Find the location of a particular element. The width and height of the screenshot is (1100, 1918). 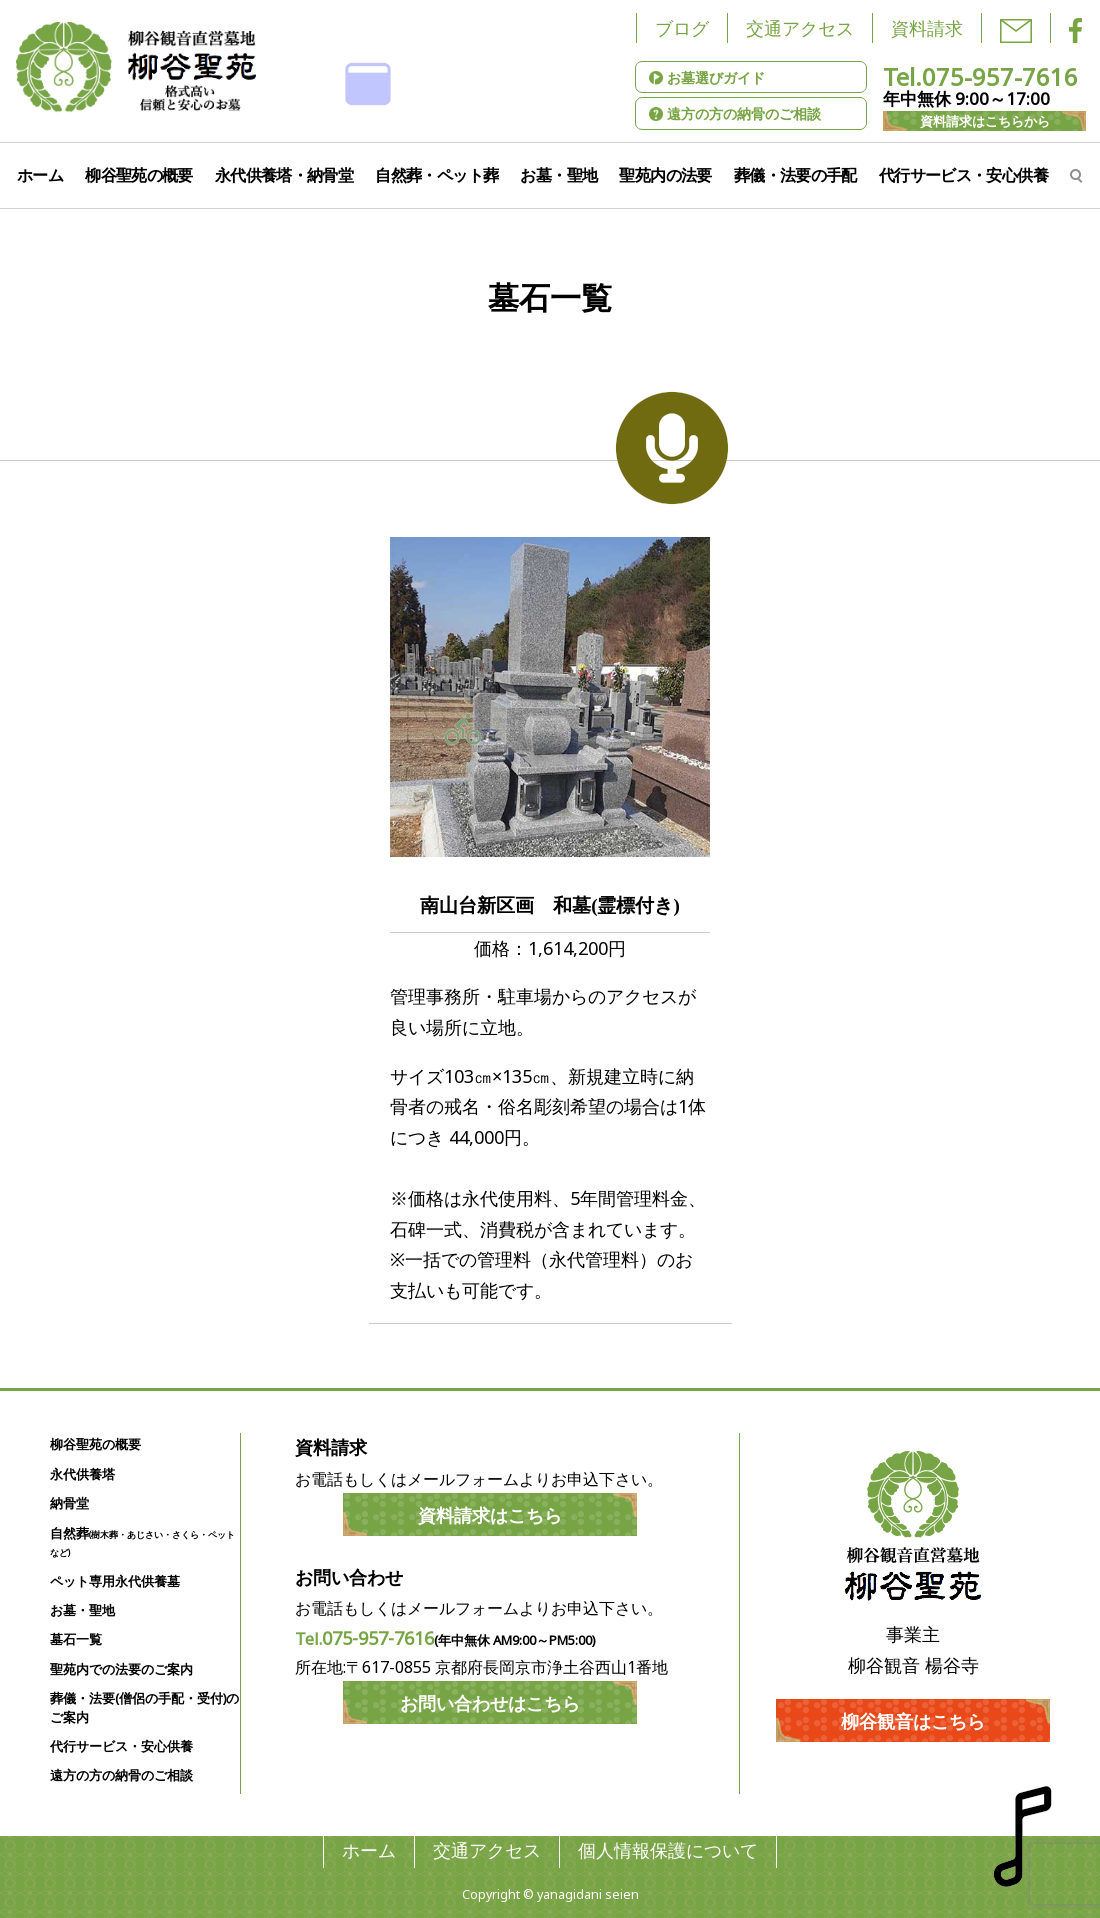

open browser or web view is located at coordinates (368, 84).